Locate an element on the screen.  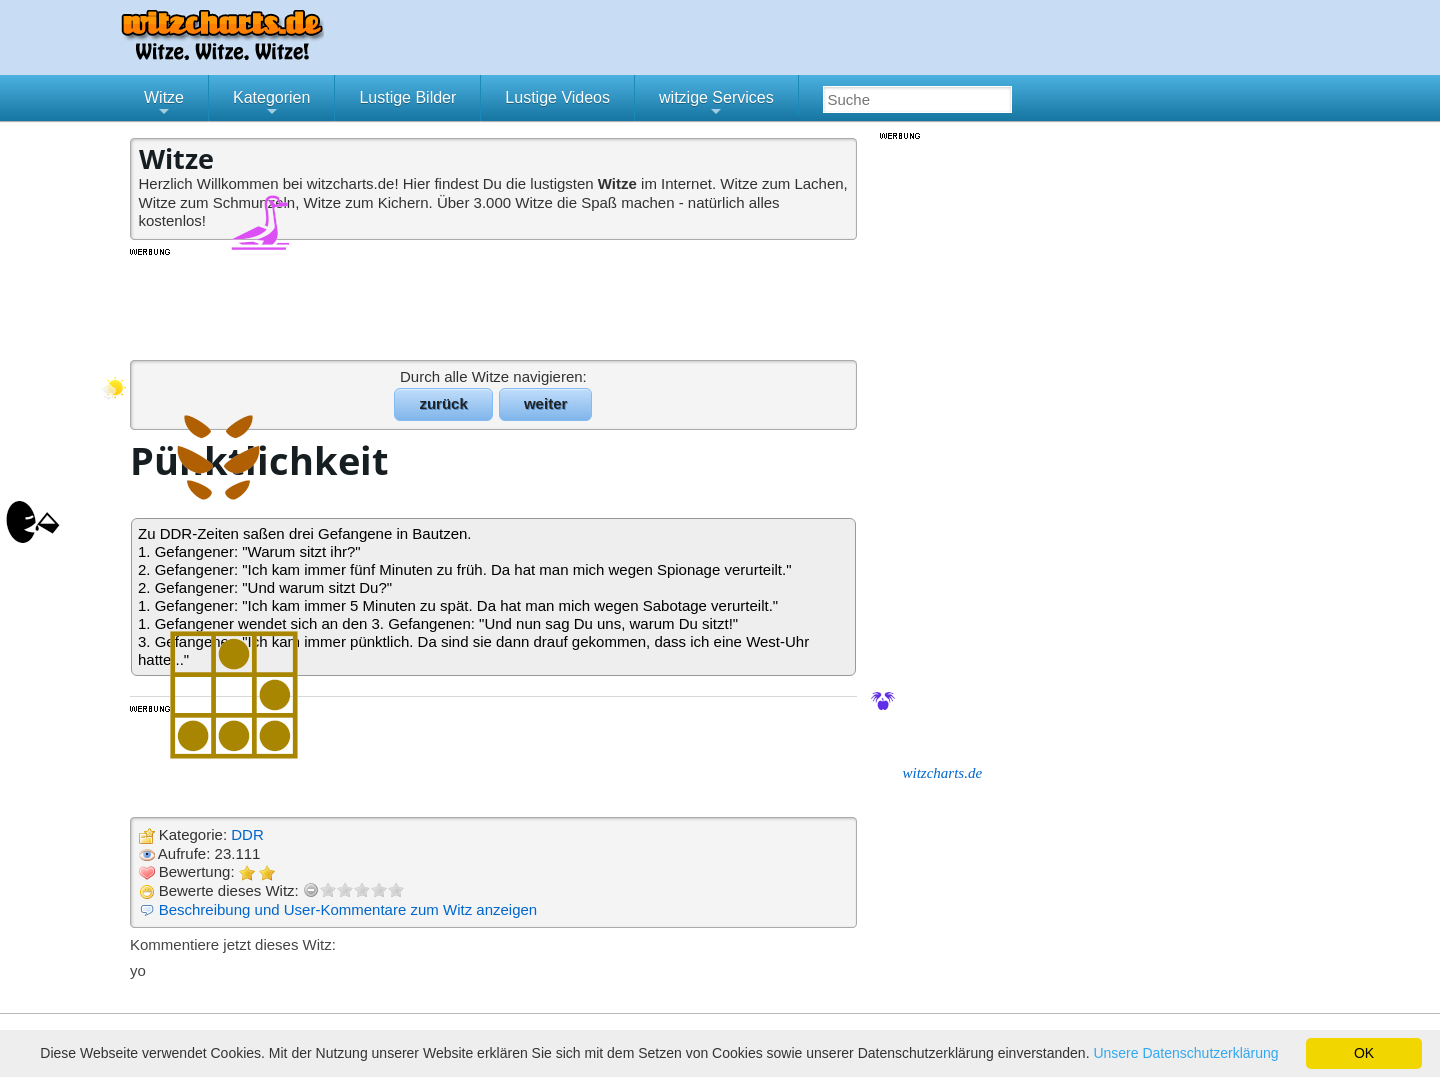
indicates drinking or beverage consumption in gameplay is located at coordinates (33, 522).